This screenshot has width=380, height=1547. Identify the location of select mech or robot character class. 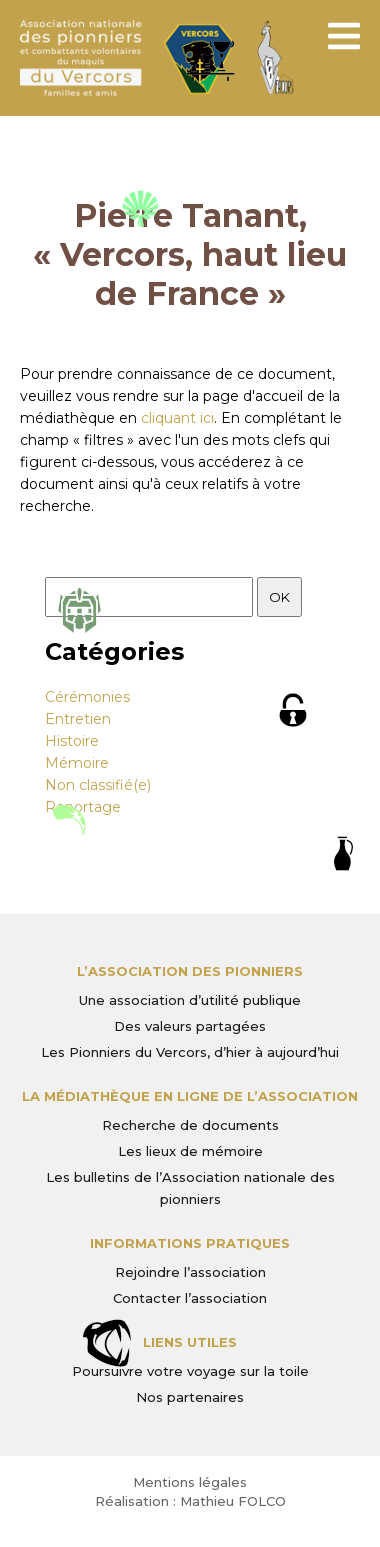
(79, 610).